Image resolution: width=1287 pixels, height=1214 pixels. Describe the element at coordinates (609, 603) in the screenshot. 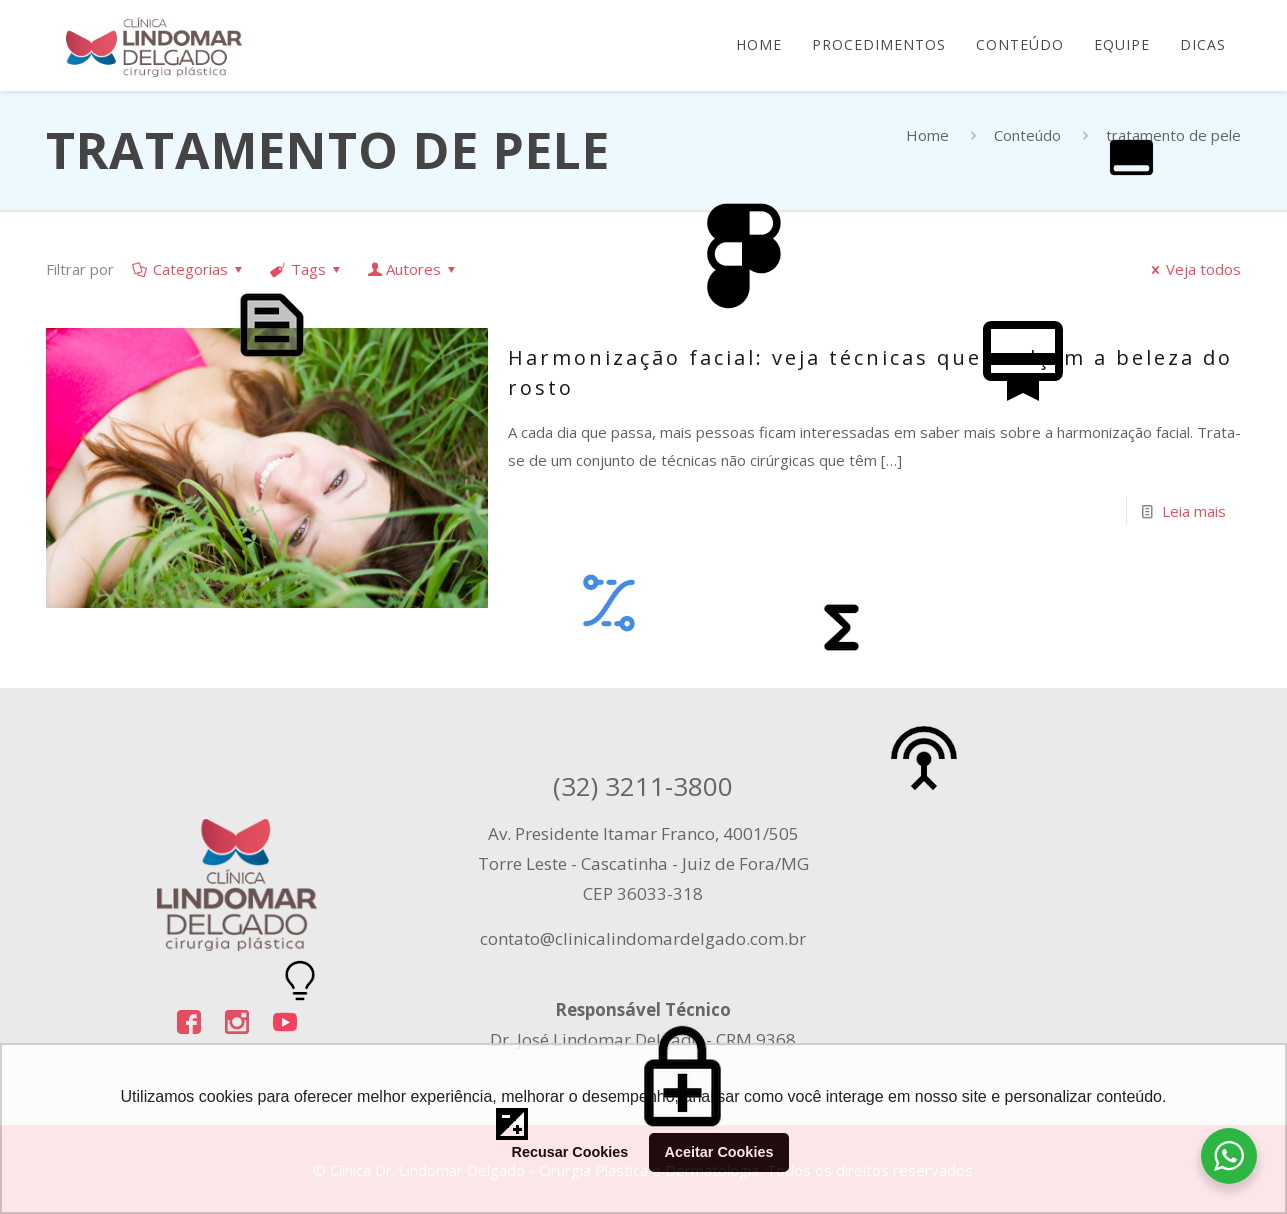

I see `adjust animation easing curve control points` at that location.